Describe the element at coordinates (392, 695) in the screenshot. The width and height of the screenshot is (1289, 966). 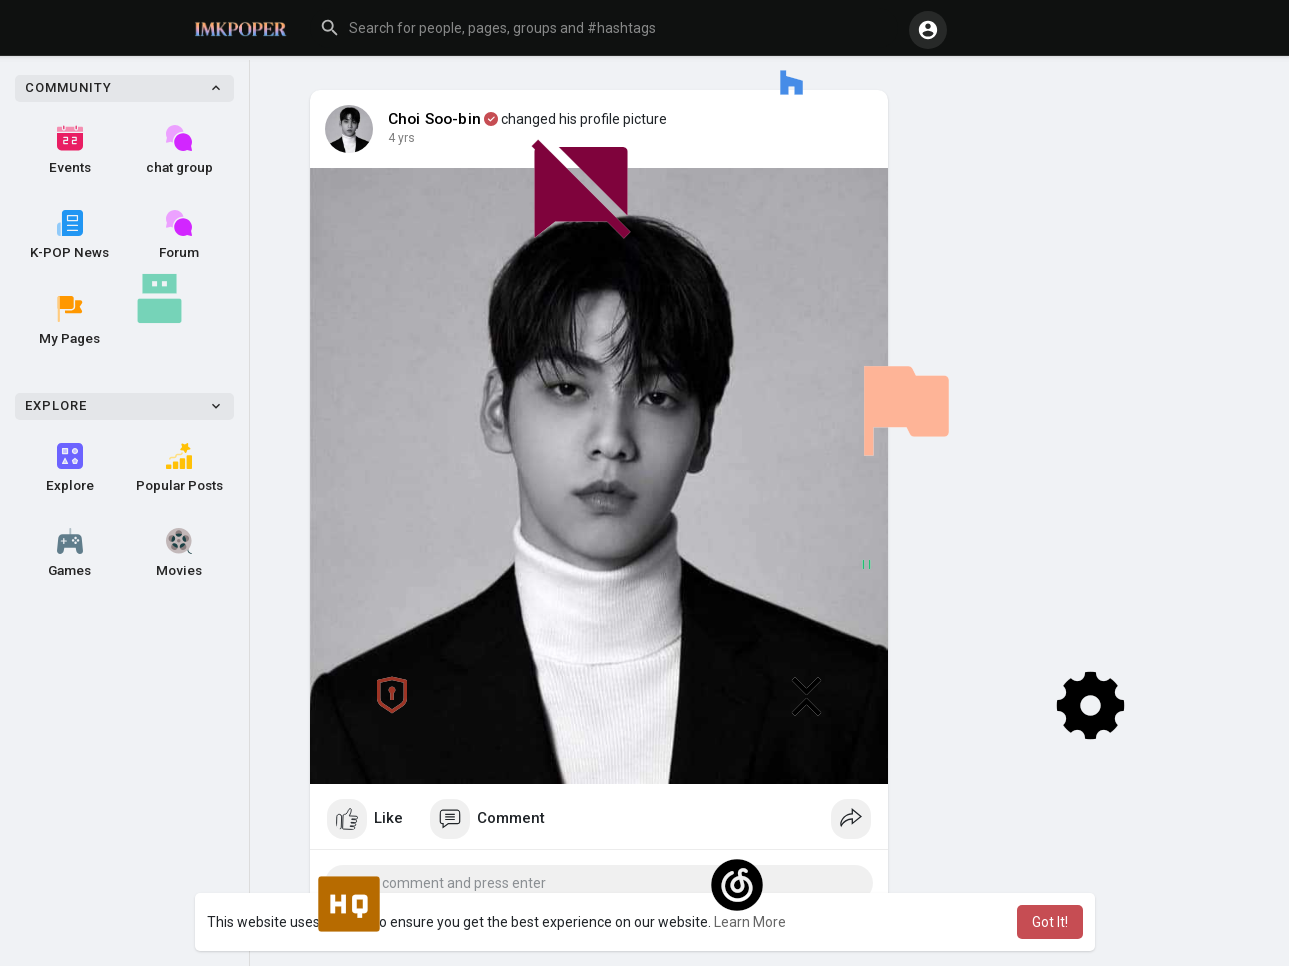
I see `access security or privacy settings` at that location.